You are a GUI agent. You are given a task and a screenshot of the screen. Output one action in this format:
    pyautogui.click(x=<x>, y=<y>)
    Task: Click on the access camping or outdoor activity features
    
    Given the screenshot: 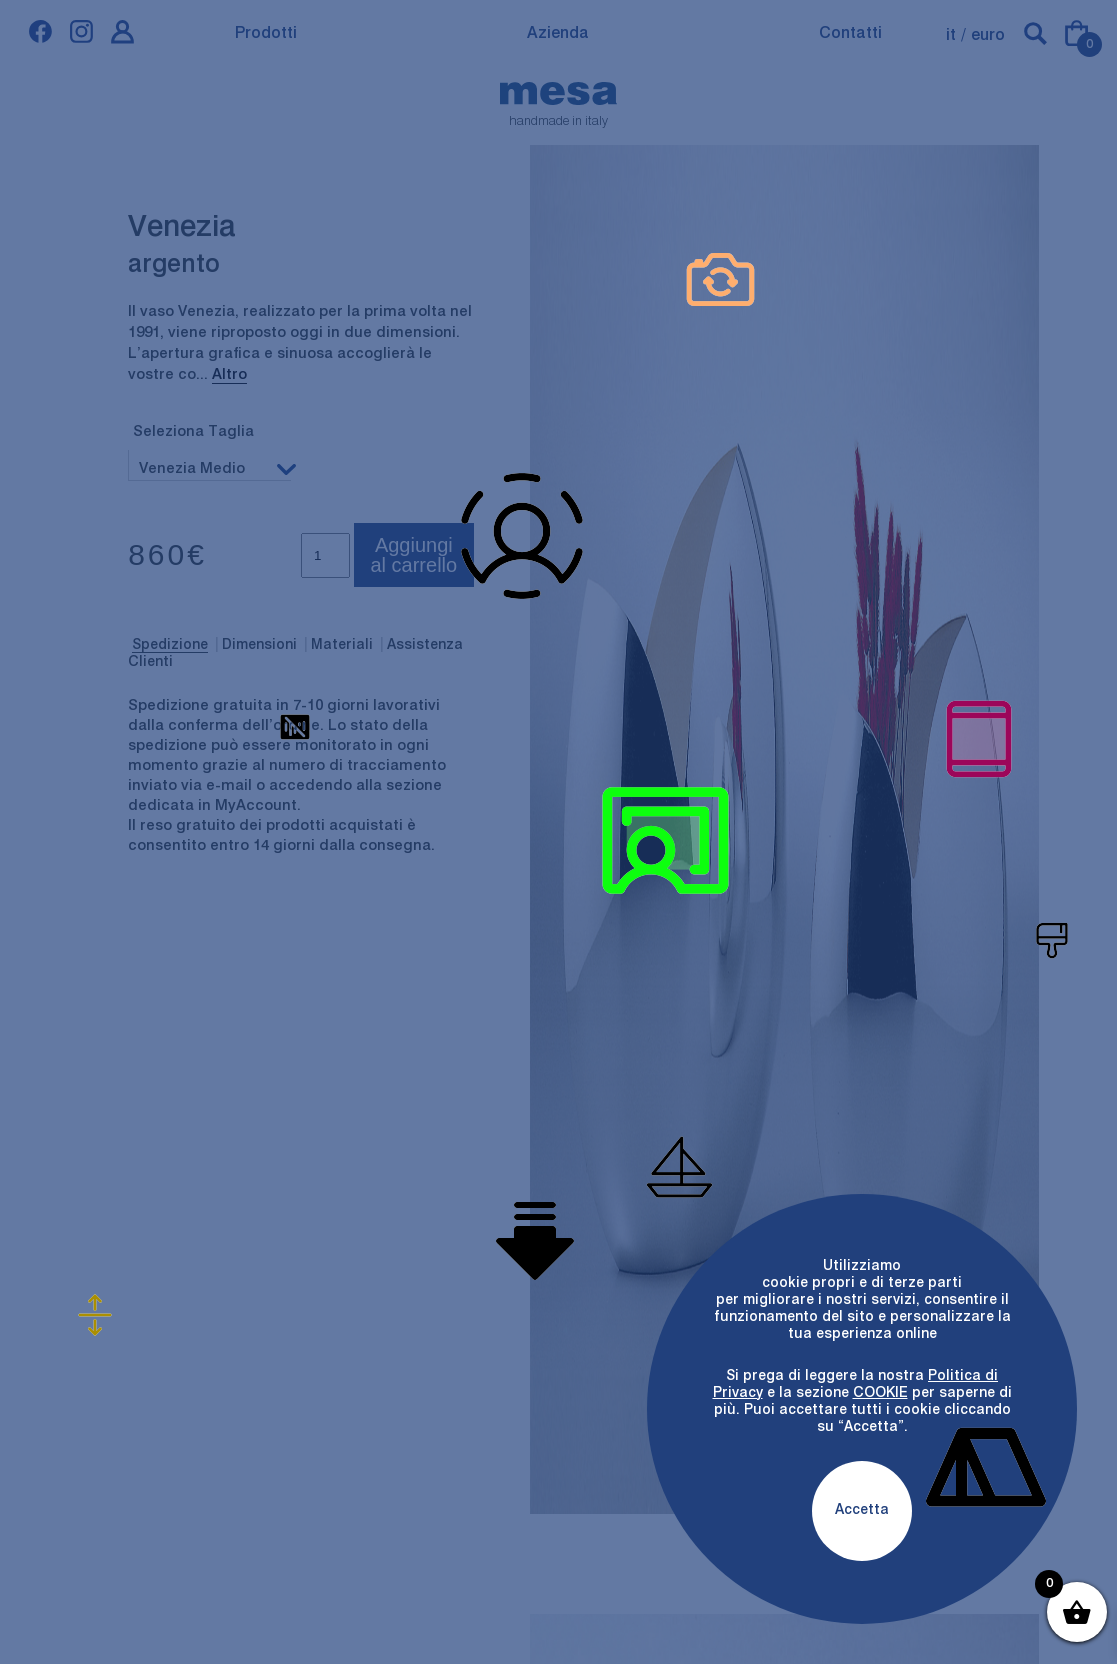 What is the action you would take?
    pyautogui.click(x=986, y=1471)
    